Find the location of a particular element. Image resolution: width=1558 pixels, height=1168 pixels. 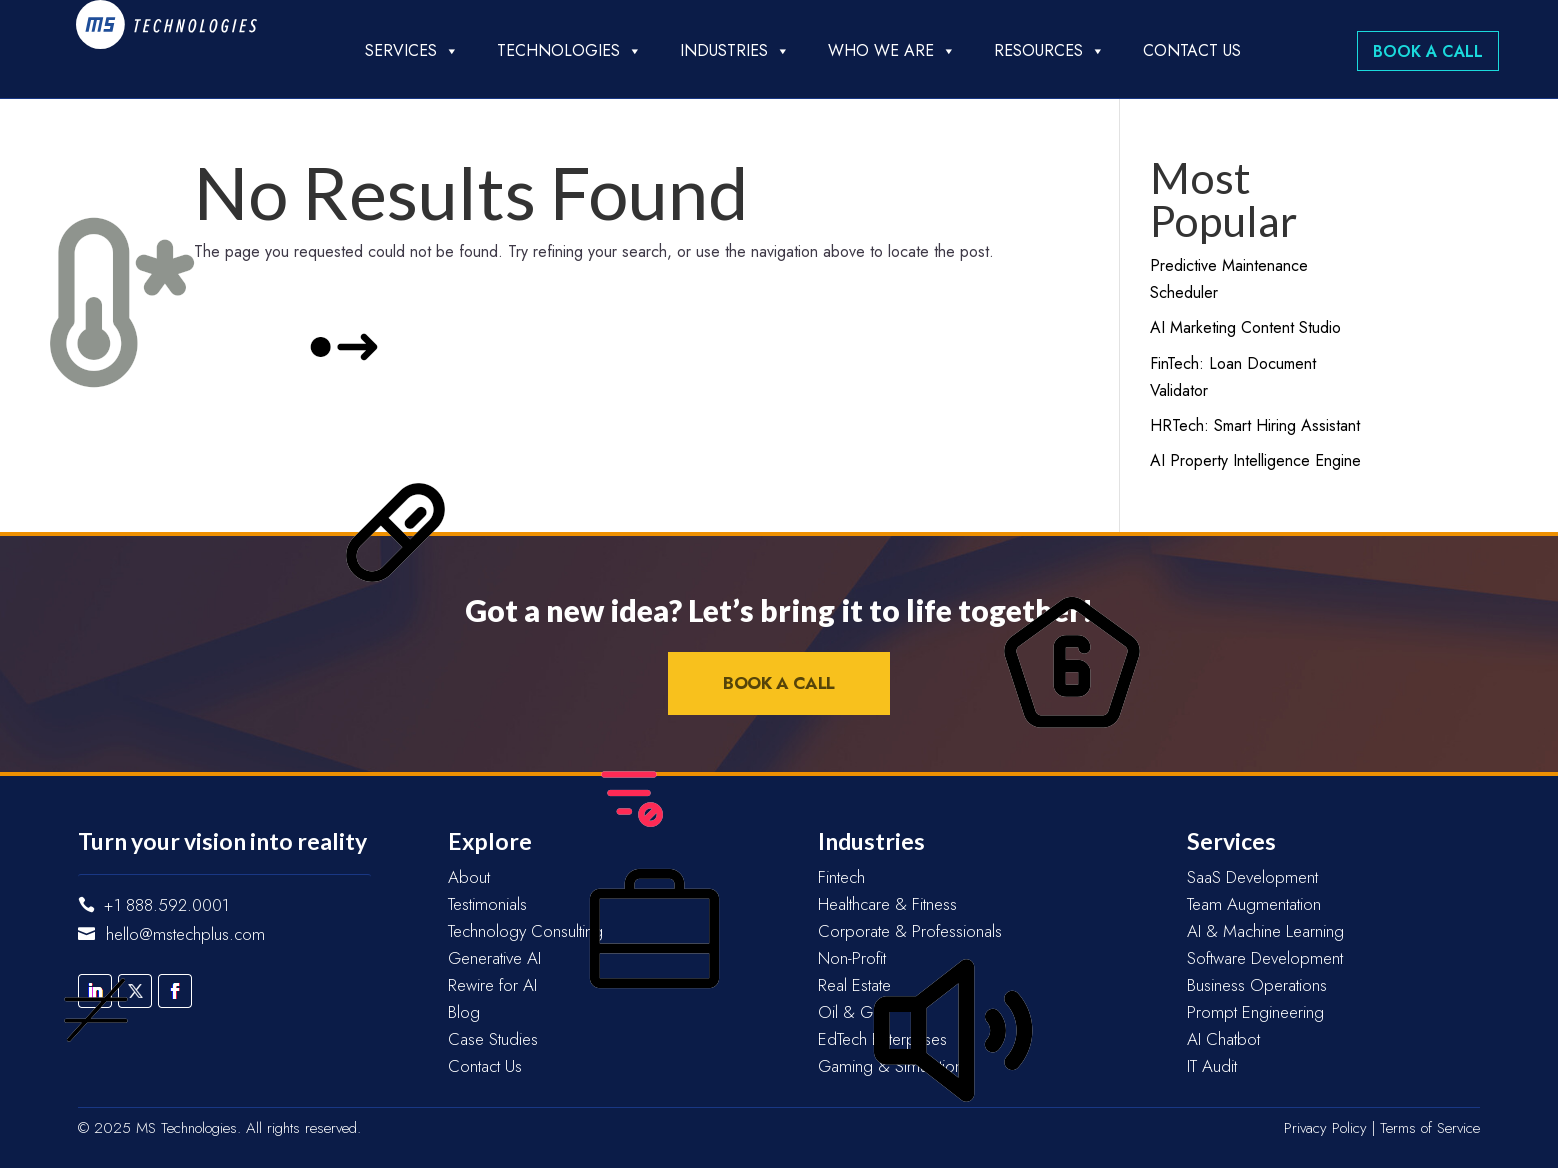

navigate to section 6 is located at coordinates (1072, 666).